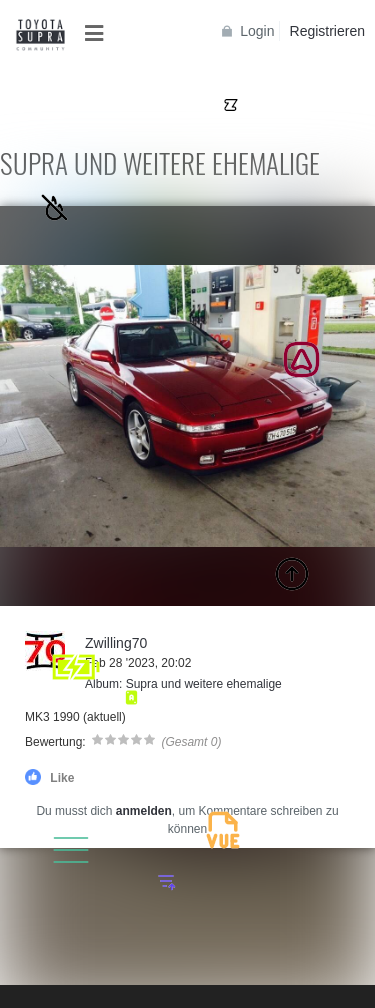  Describe the element at coordinates (76, 667) in the screenshot. I see `indicates device is currently charging` at that location.